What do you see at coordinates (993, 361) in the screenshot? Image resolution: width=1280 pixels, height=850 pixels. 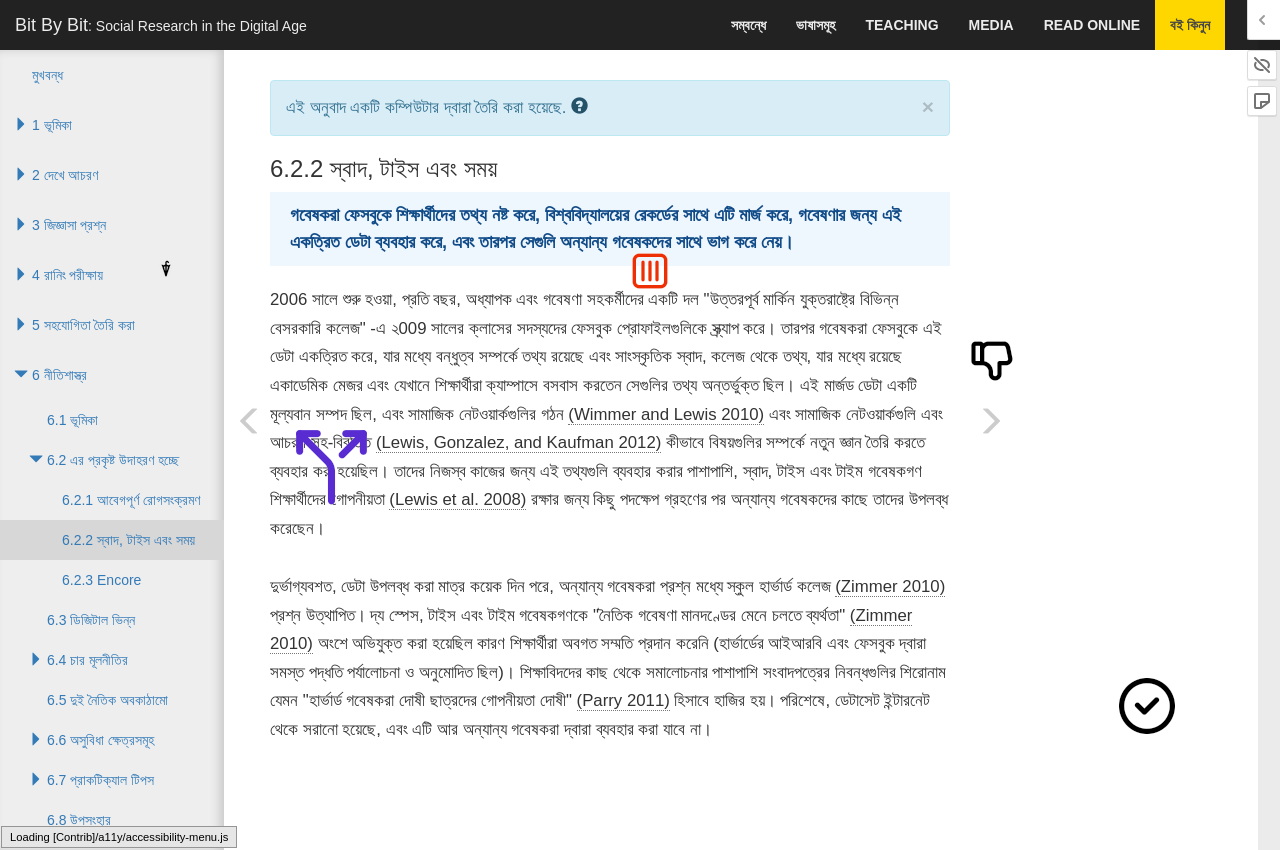 I see `dislike or downvote content` at bounding box center [993, 361].